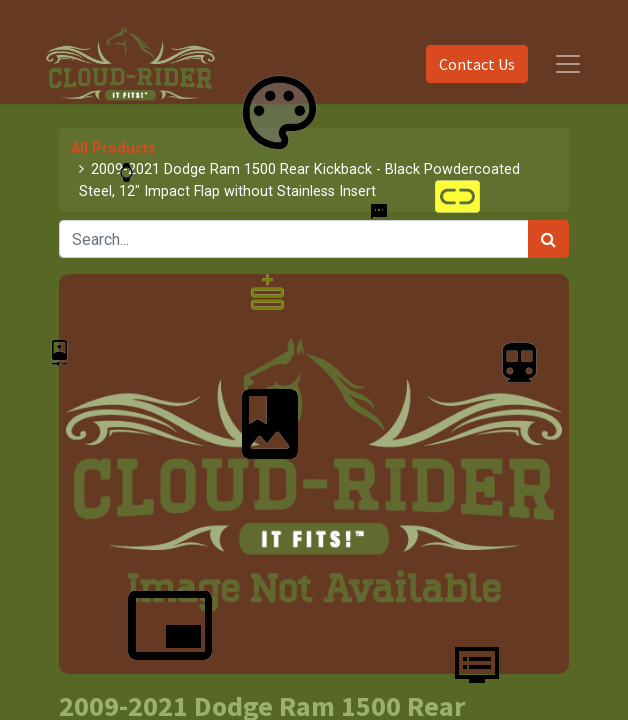 The height and width of the screenshot is (720, 628). What do you see at coordinates (279, 112) in the screenshot?
I see `access color or theme customization options` at bounding box center [279, 112].